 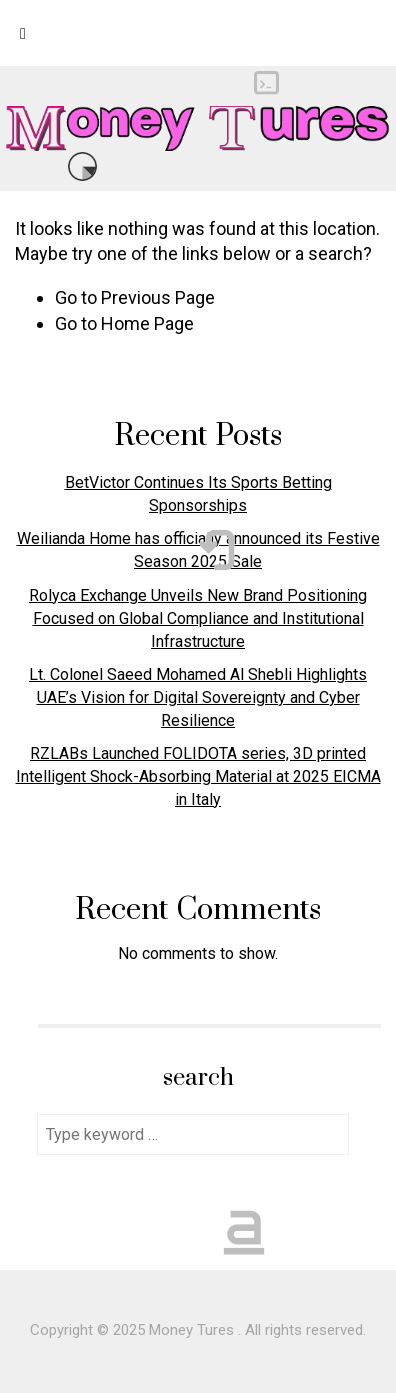 What do you see at coordinates (82, 166) in the screenshot?
I see `view disk storage usage` at bounding box center [82, 166].